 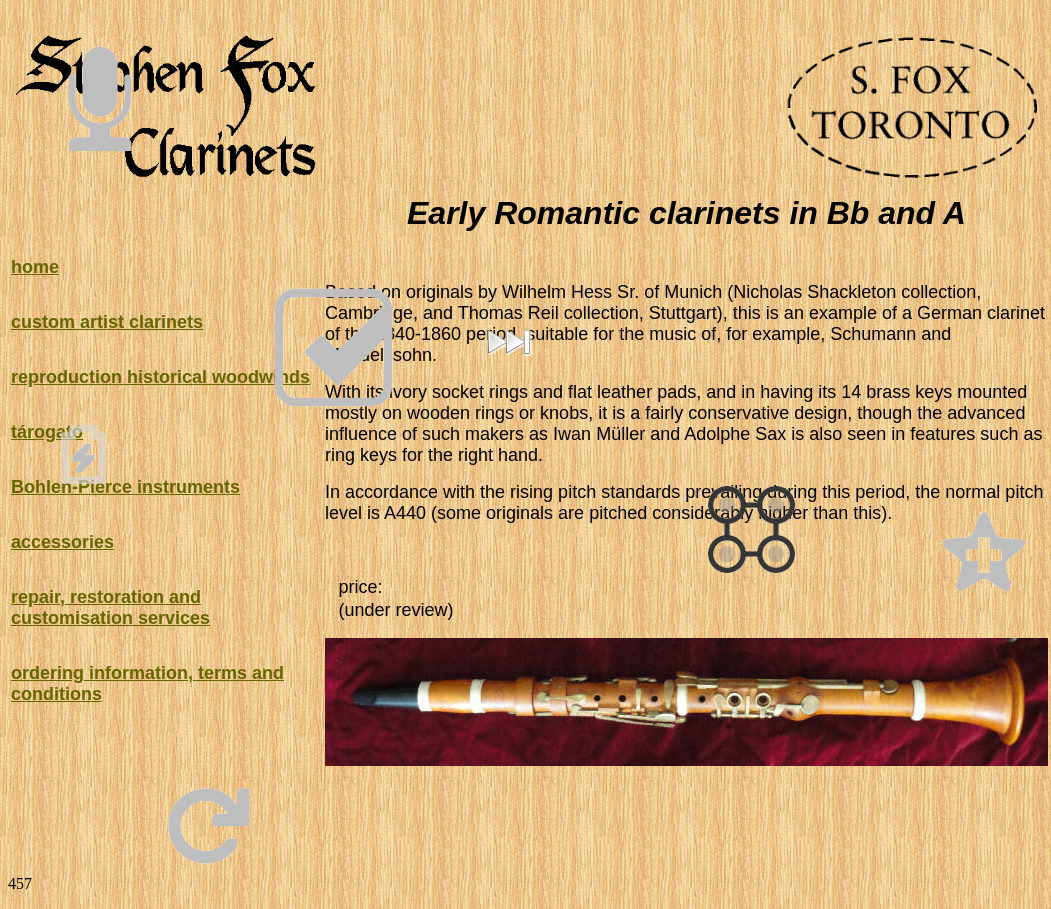 What do you see at coordinates (751, 529) in the screenshot?
I see `configure hot corners behavior` at bounding box center [751, 529].